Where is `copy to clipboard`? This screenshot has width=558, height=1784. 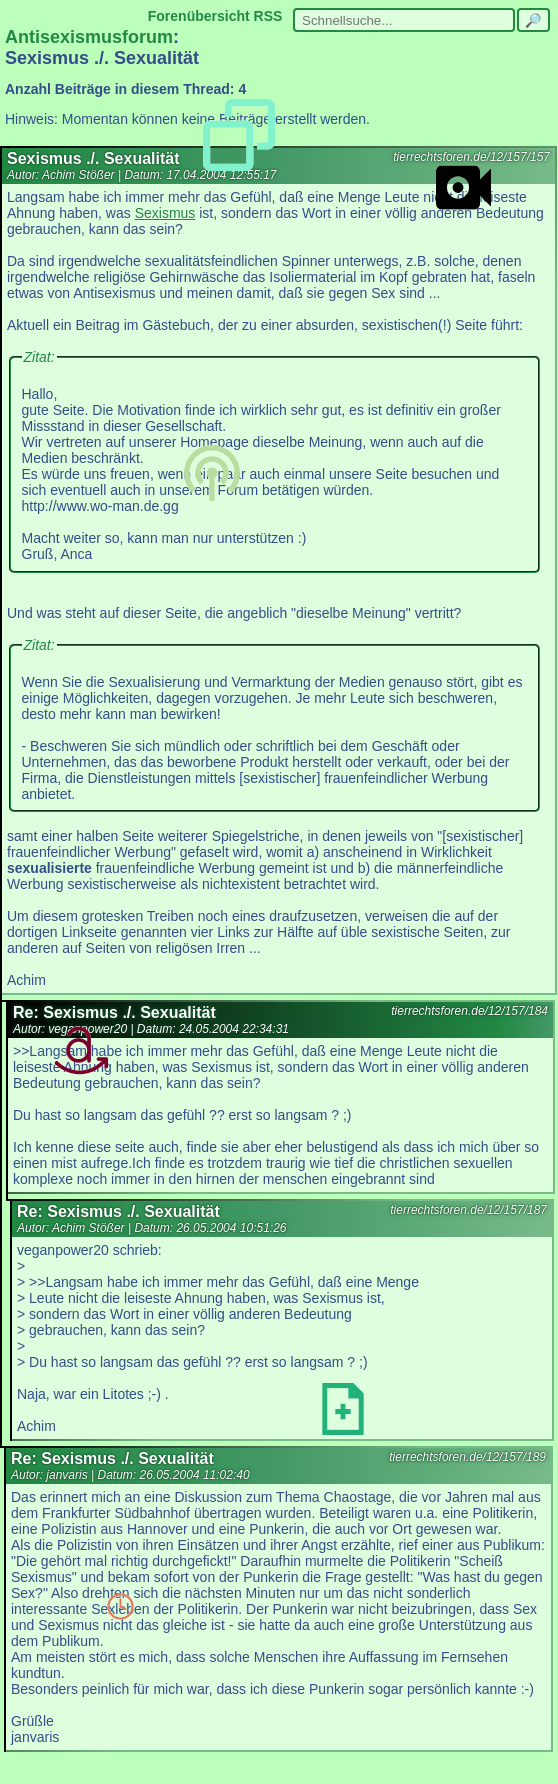 copy to clipboard is located at coordinates (239, 135).